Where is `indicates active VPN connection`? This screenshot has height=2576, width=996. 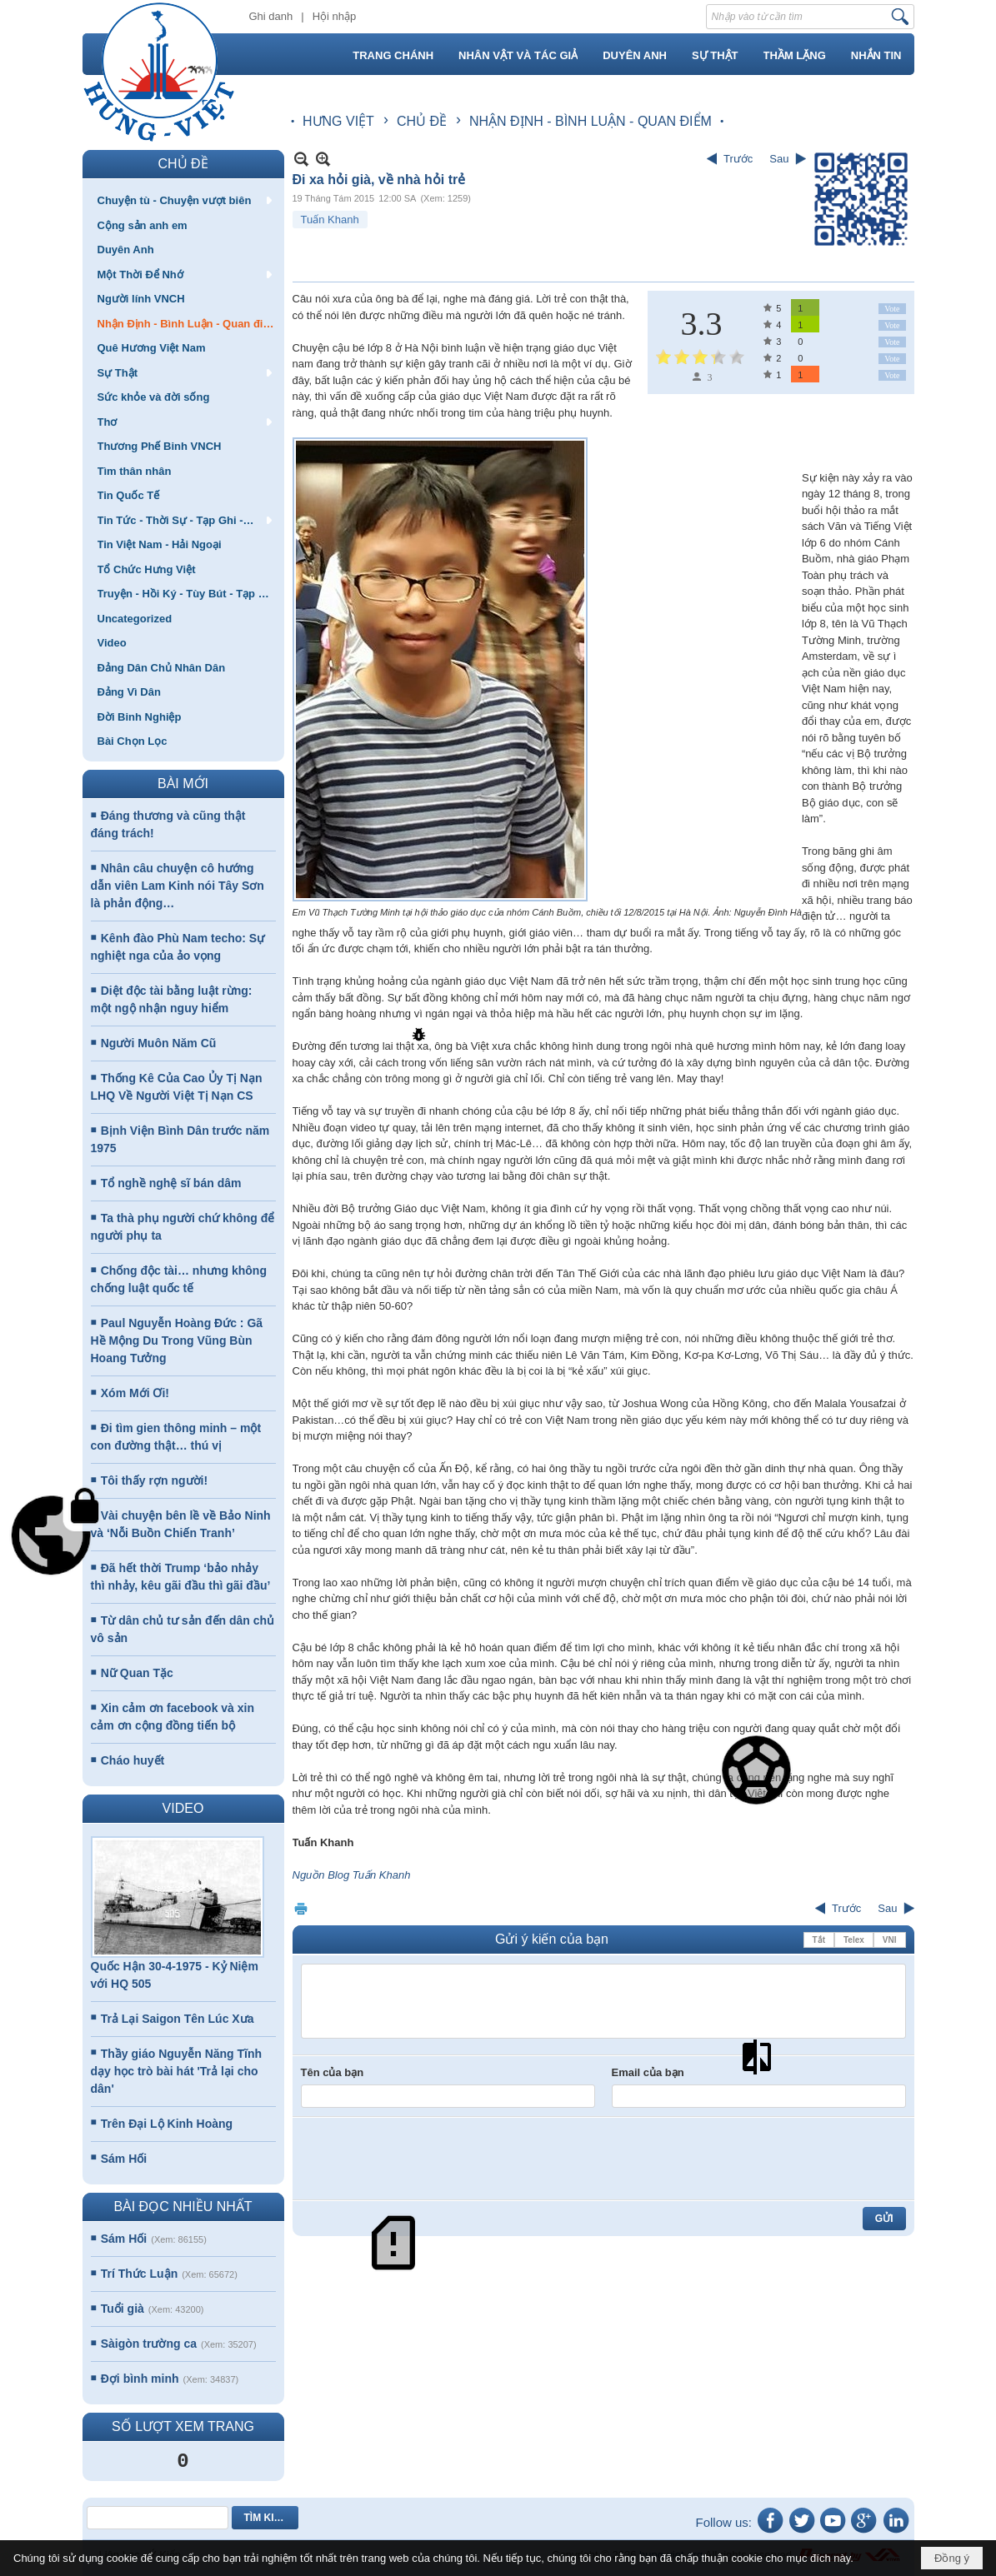 indicates active VPN connection is located at coordinates (55, 1531).